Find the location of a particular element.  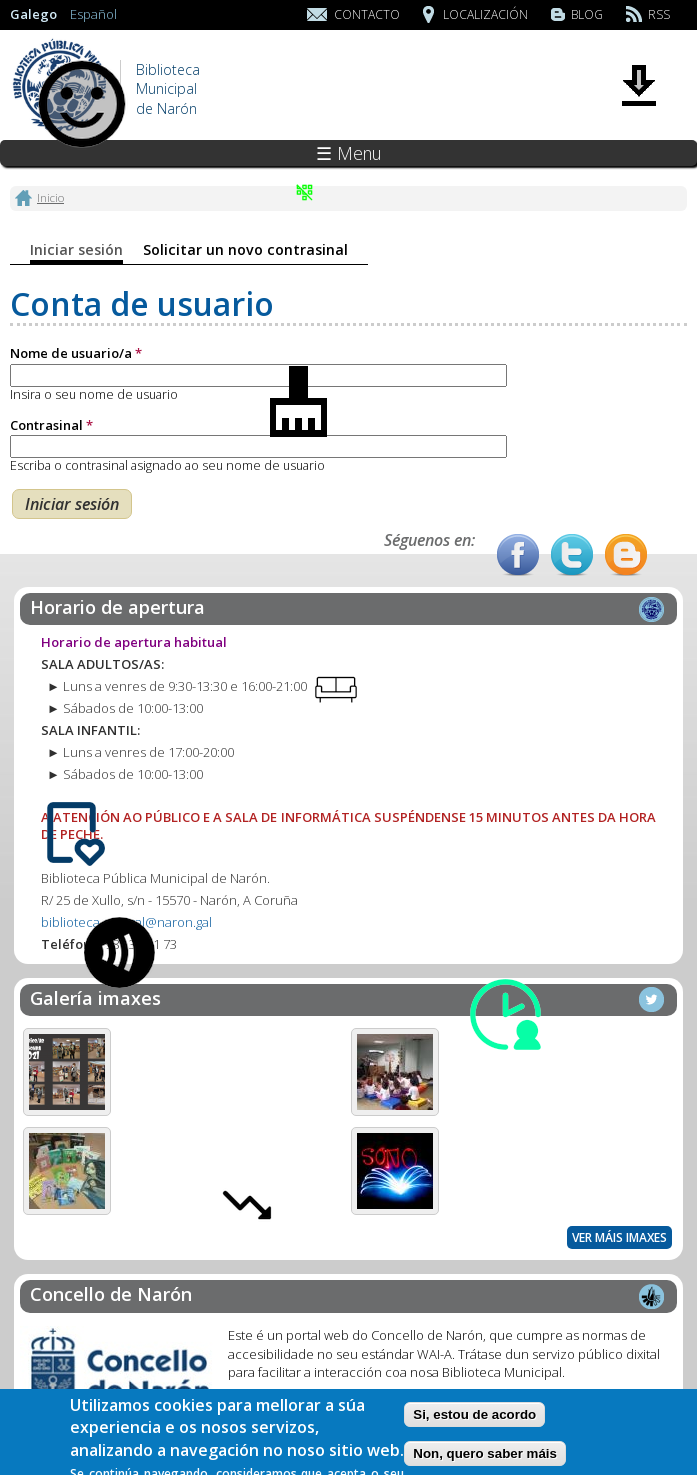

add tablet to favorites is located at coordinates (71, 832).